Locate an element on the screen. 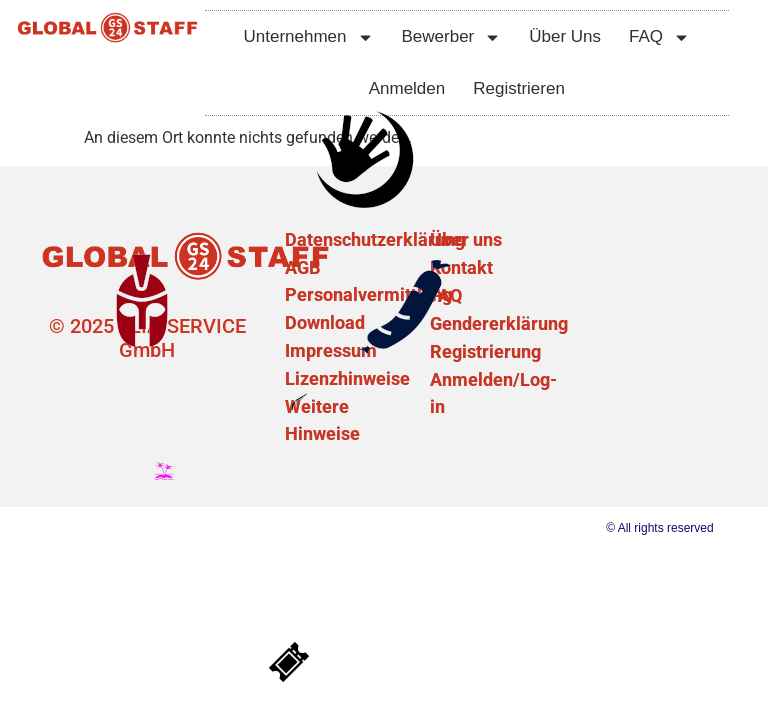 The height and width of the screenshot is (720, 768). view your tickets or passes is located at coordinates (289, 662).